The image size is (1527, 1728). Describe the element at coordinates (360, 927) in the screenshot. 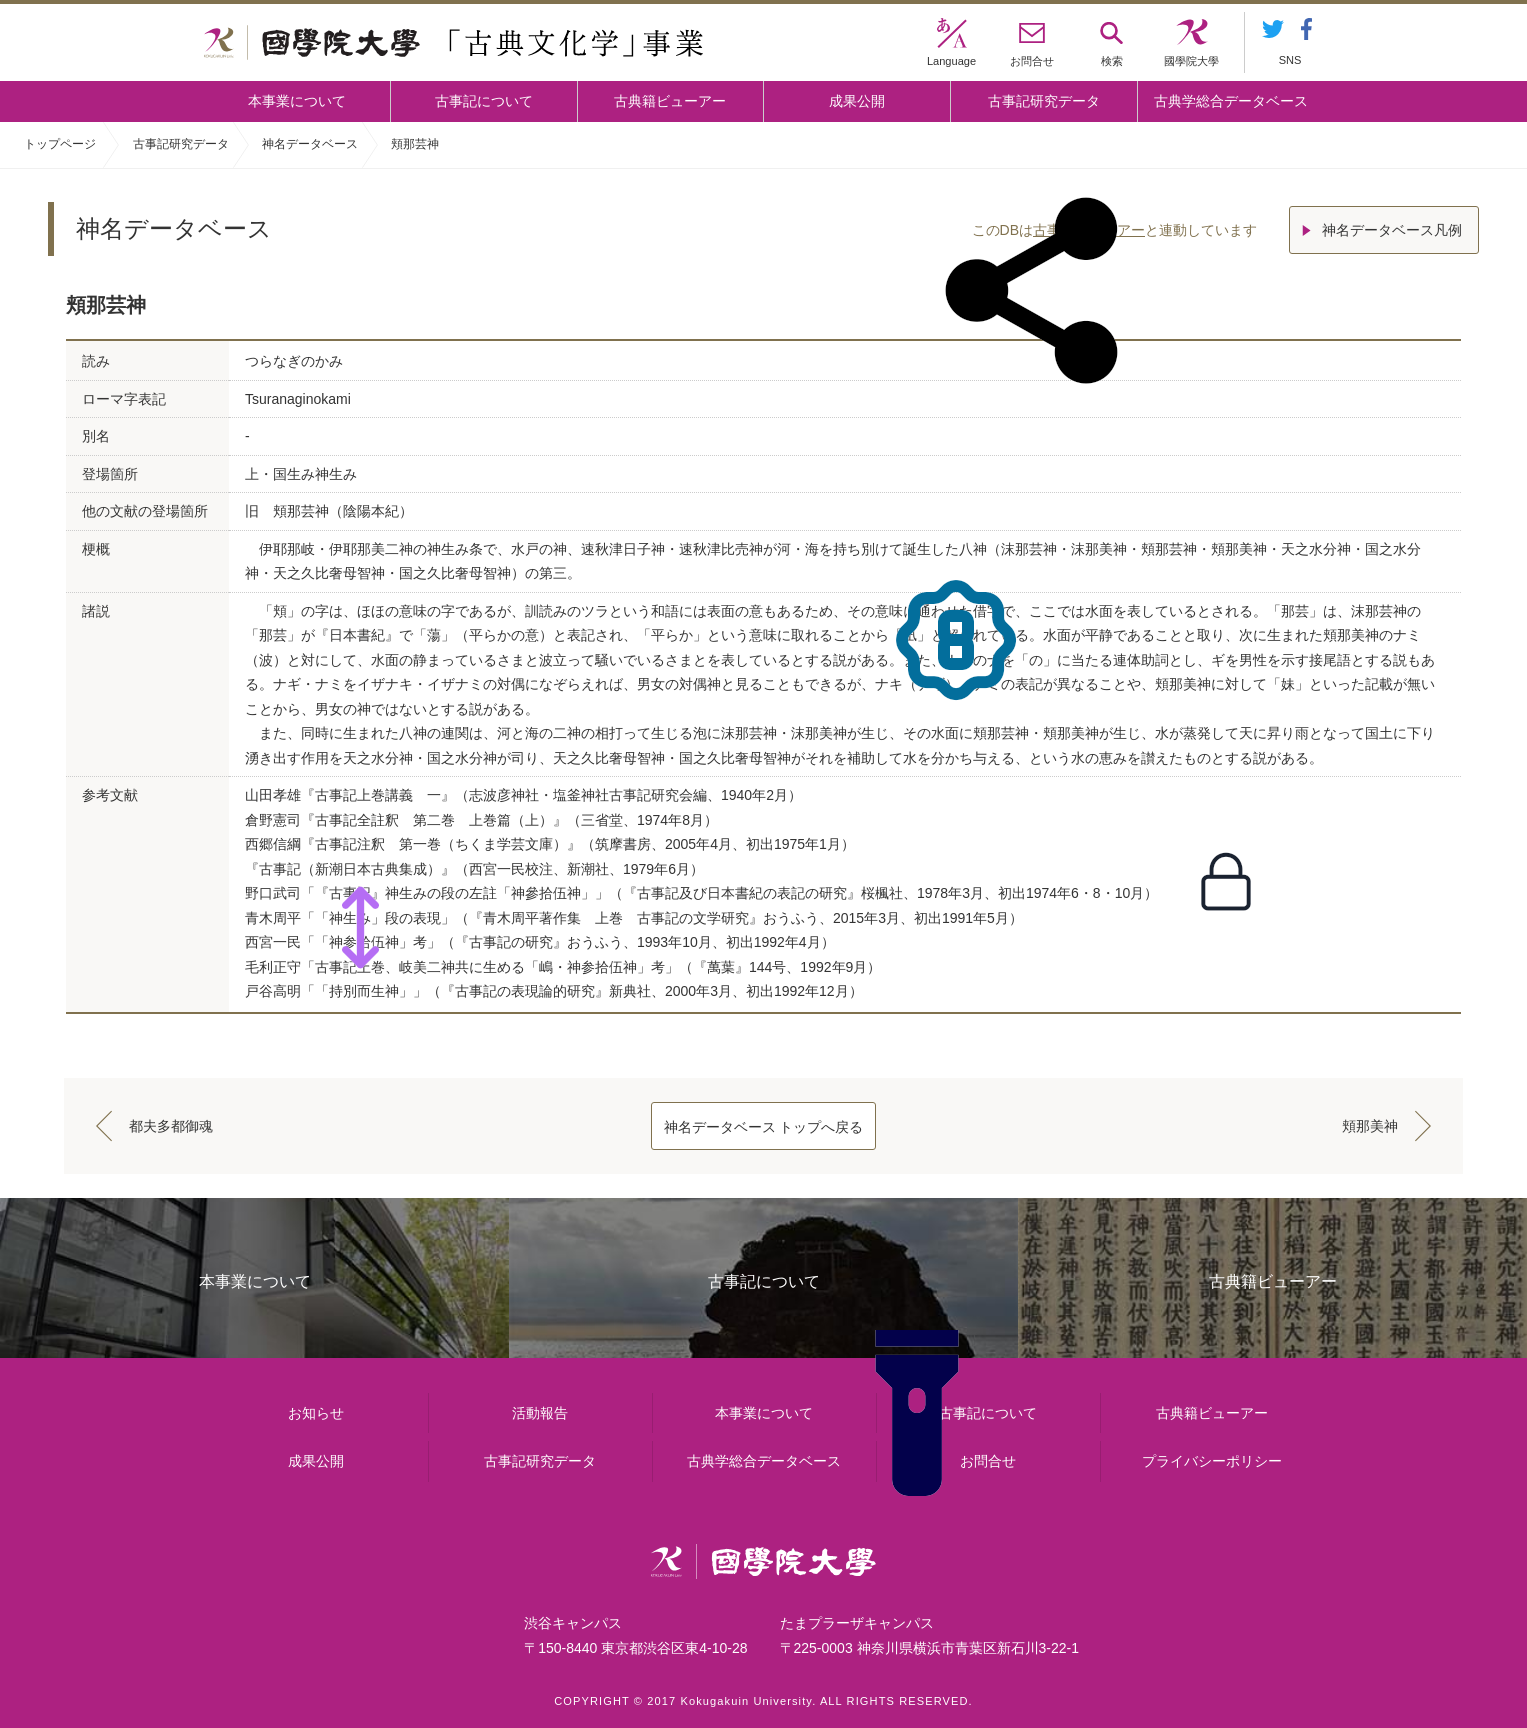

I see `resize element vertically` at that location.